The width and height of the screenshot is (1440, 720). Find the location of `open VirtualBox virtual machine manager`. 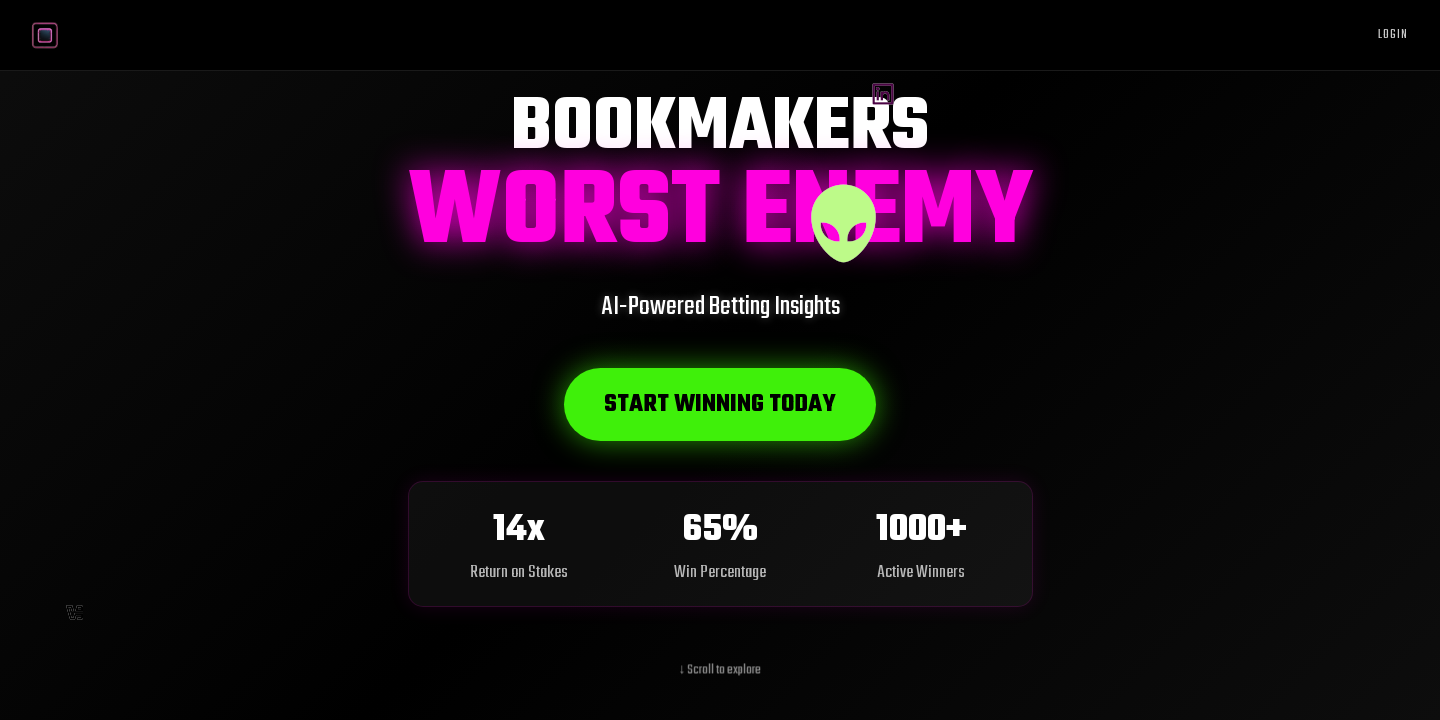

open VirtualBox virtual machine manager is located at coordinates (74, 612).